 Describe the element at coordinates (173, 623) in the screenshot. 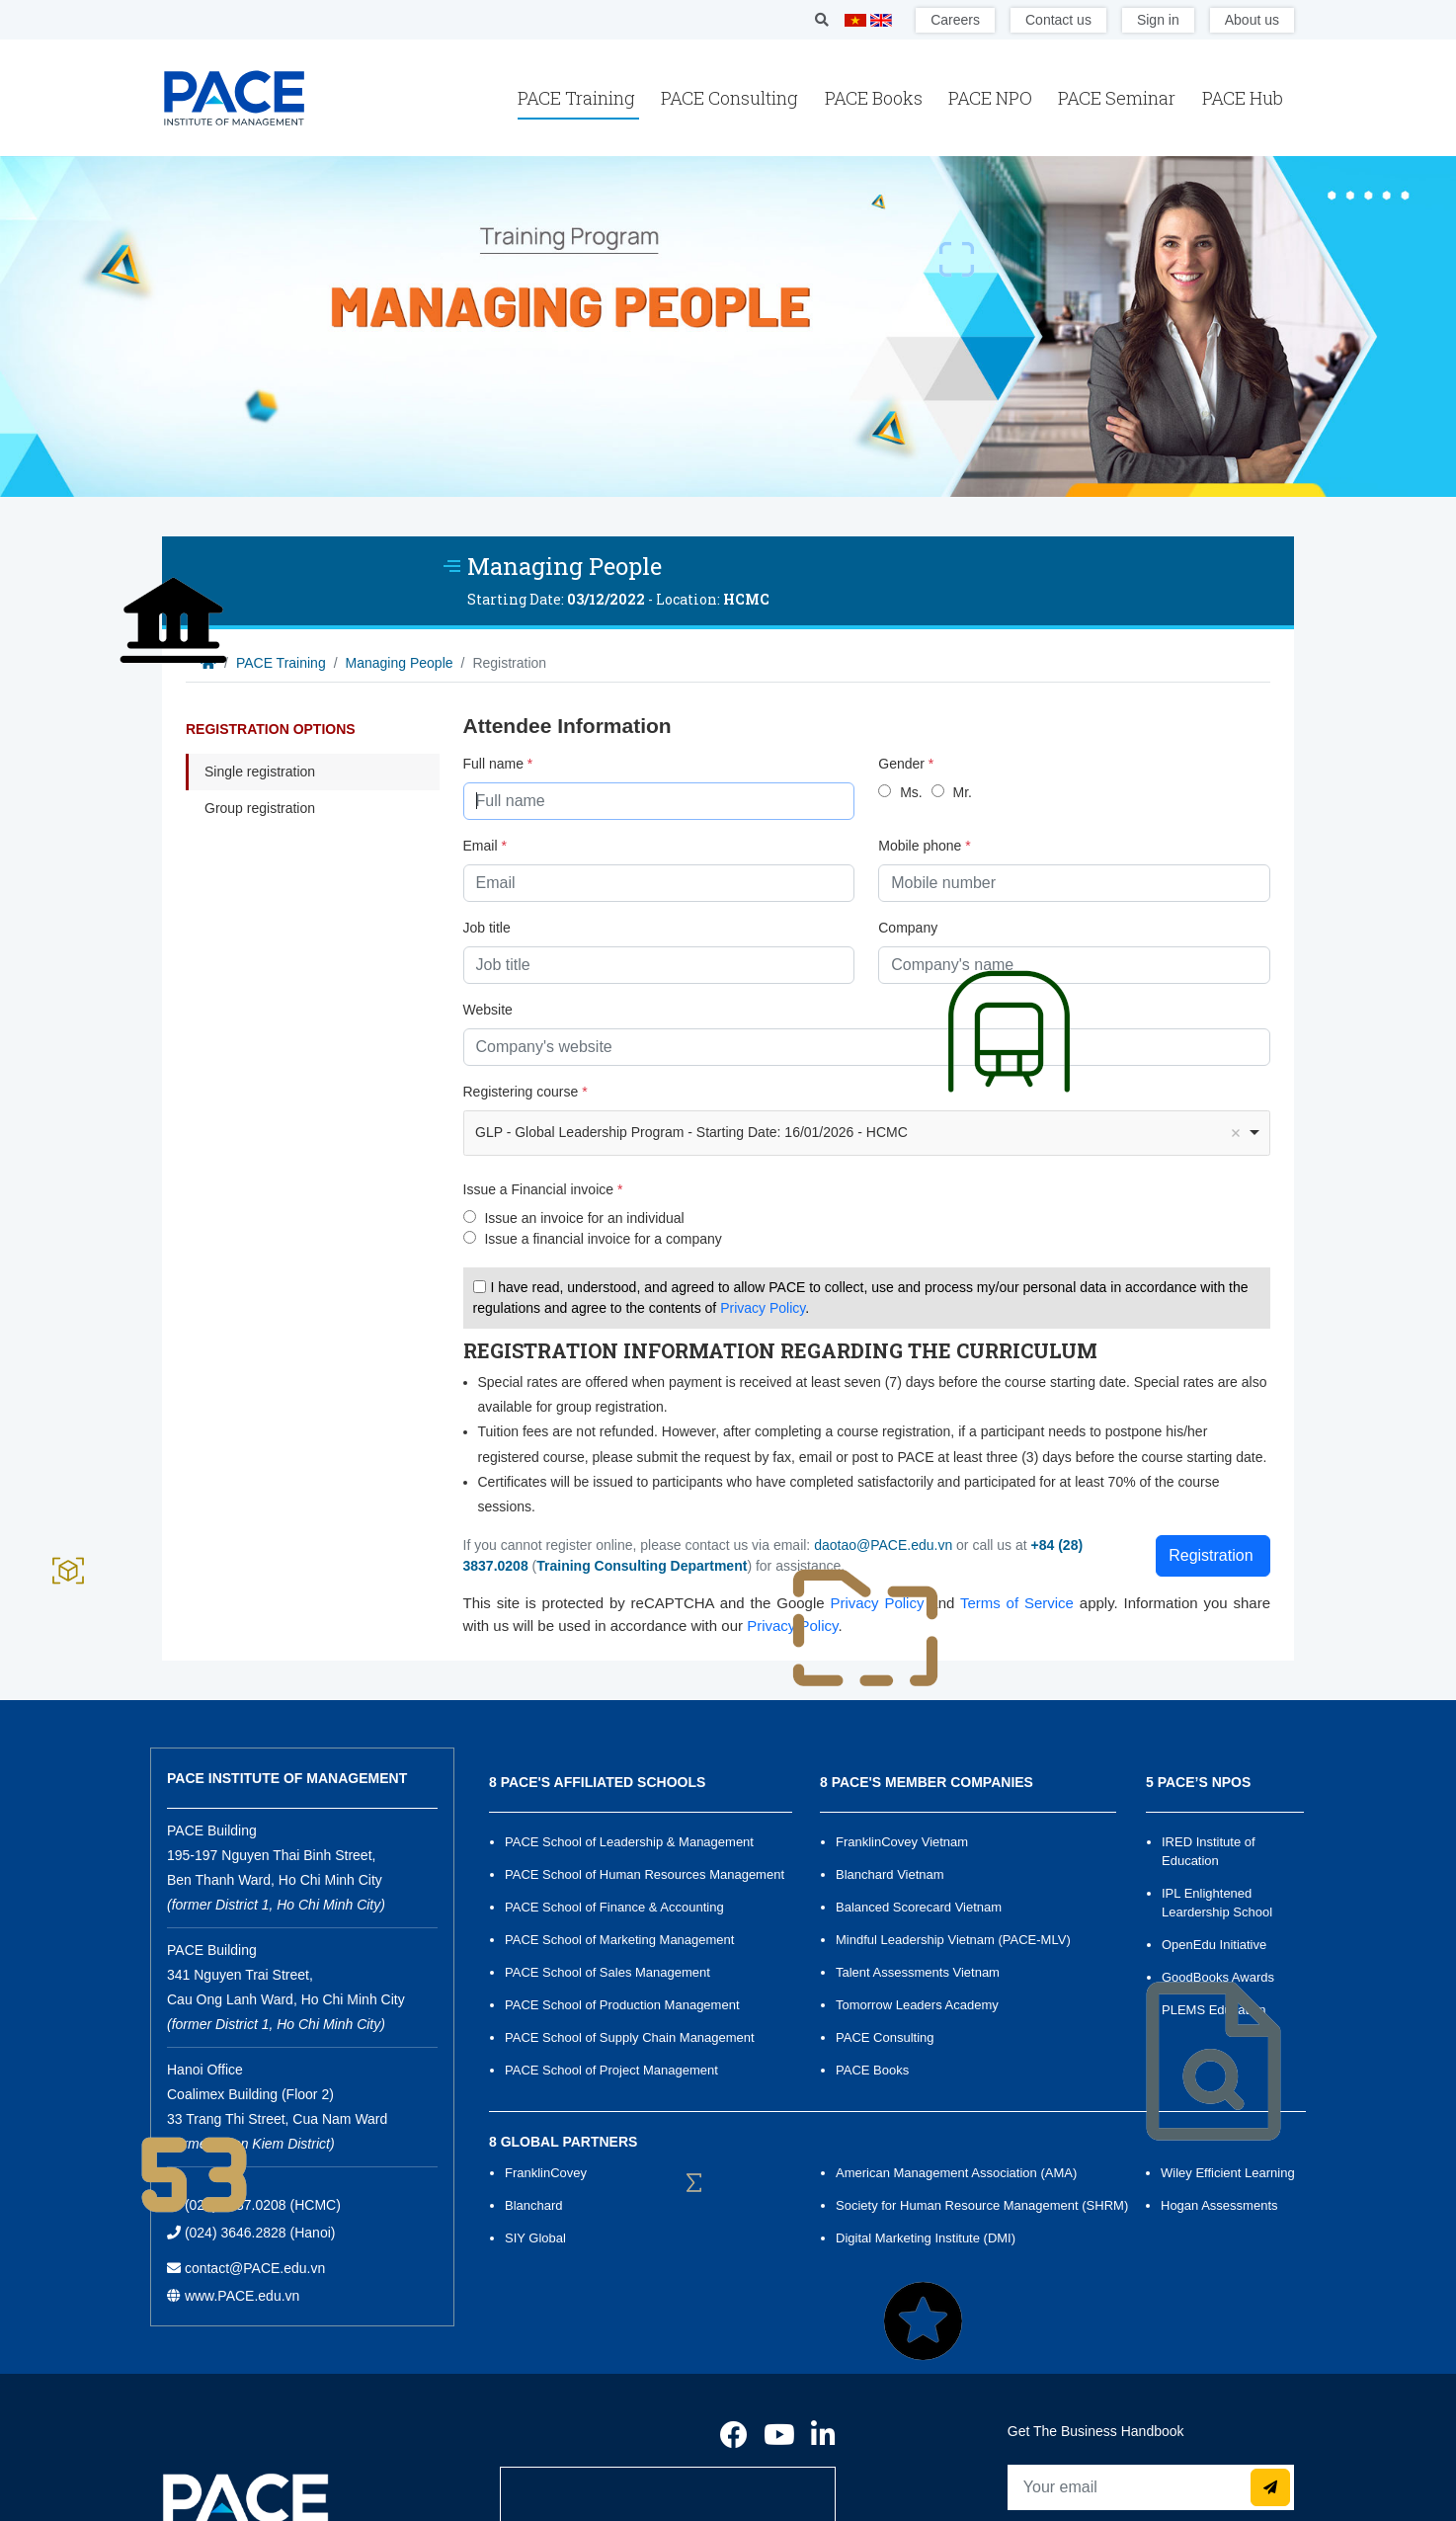

I see `access banking or financial services` at that location.